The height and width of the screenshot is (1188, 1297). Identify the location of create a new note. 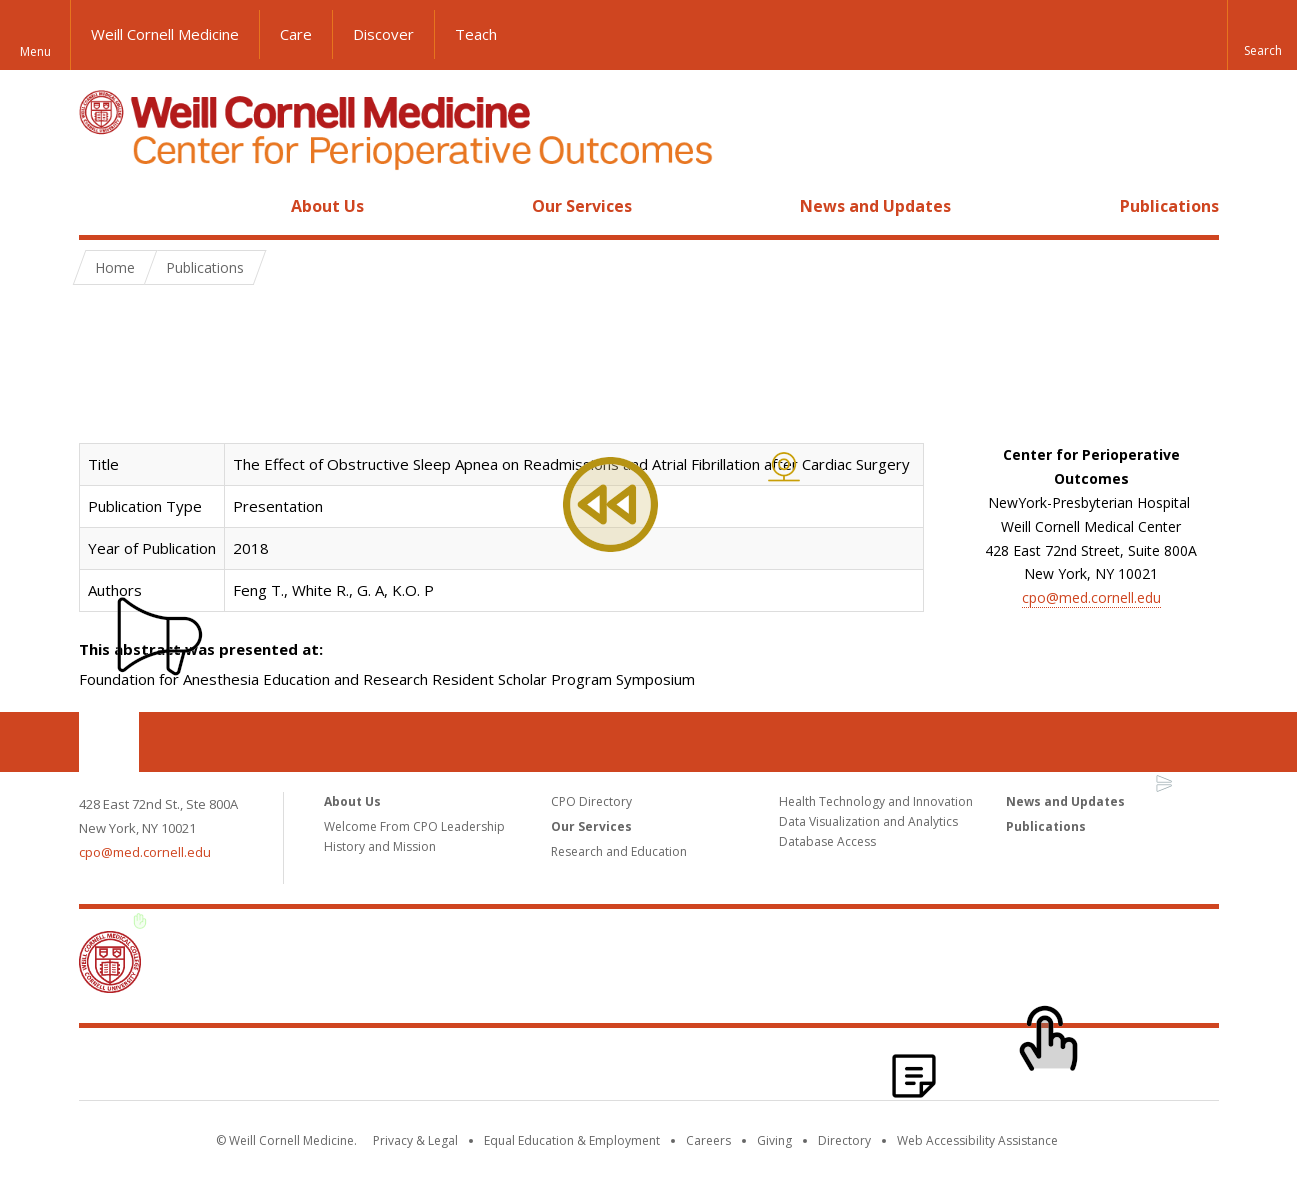
(914, 1076).